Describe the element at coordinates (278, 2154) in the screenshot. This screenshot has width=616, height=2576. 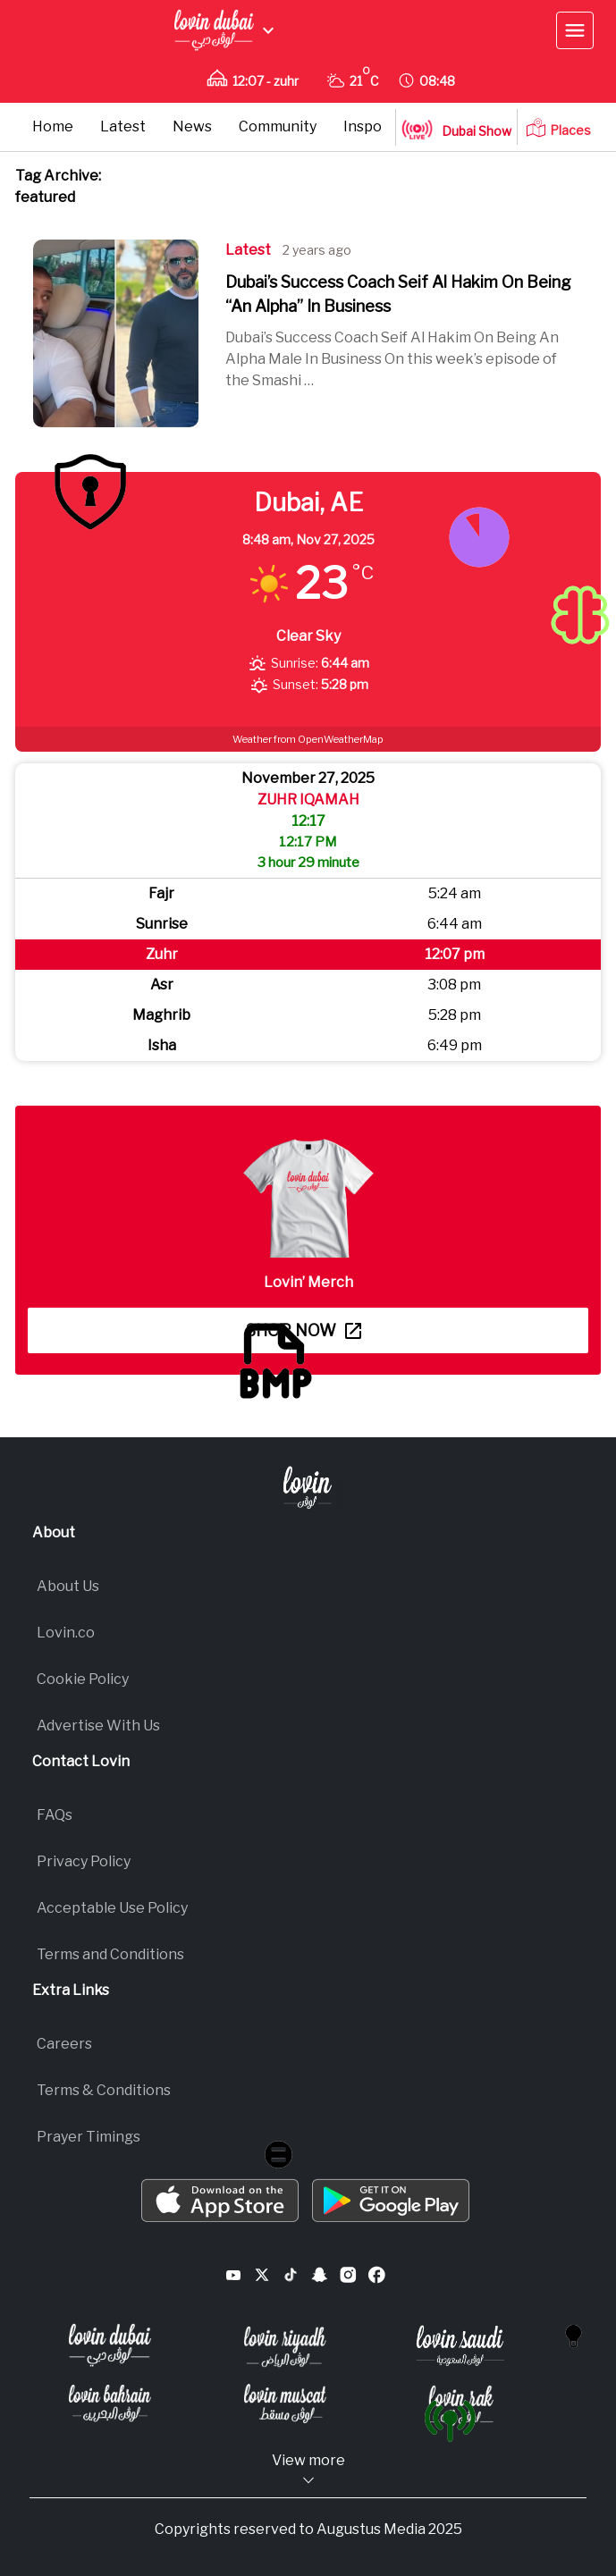
I see `set a conditional breakpoint in the debugger` at that location.